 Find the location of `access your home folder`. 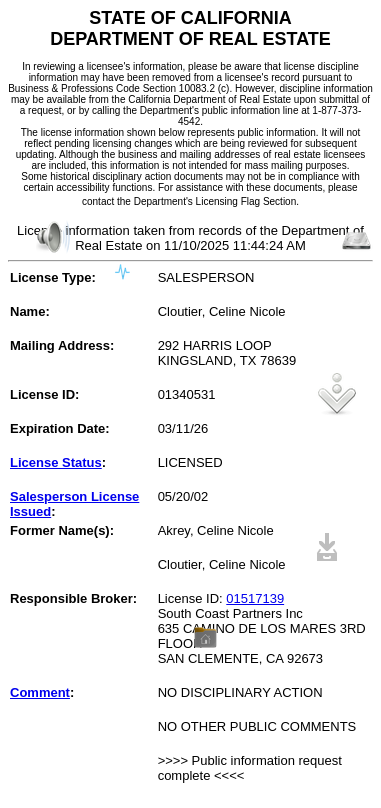

access your home folder is located at coordinates (205, 637).